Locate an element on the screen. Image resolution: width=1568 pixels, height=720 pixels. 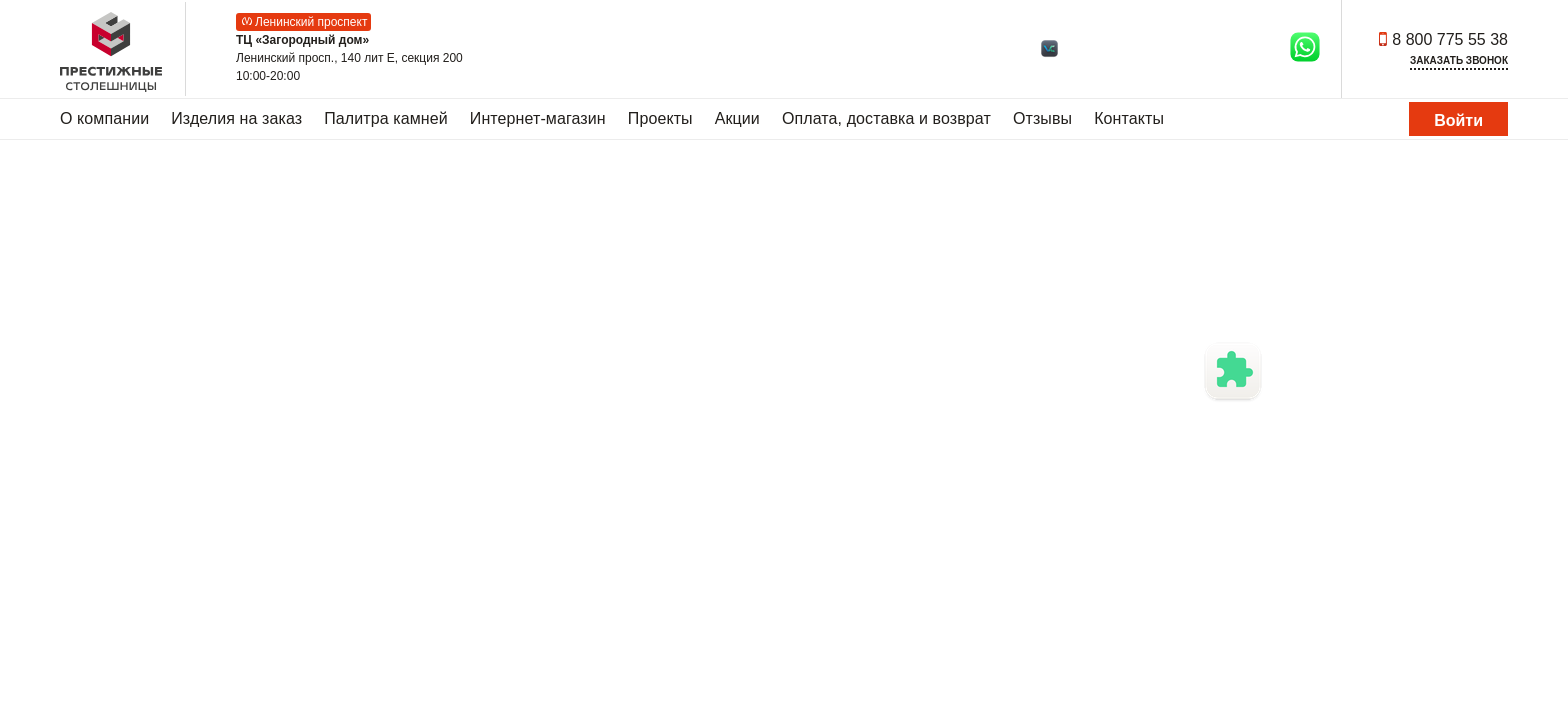
open palapeli puzzle game is located at coordinates (1233, 371).